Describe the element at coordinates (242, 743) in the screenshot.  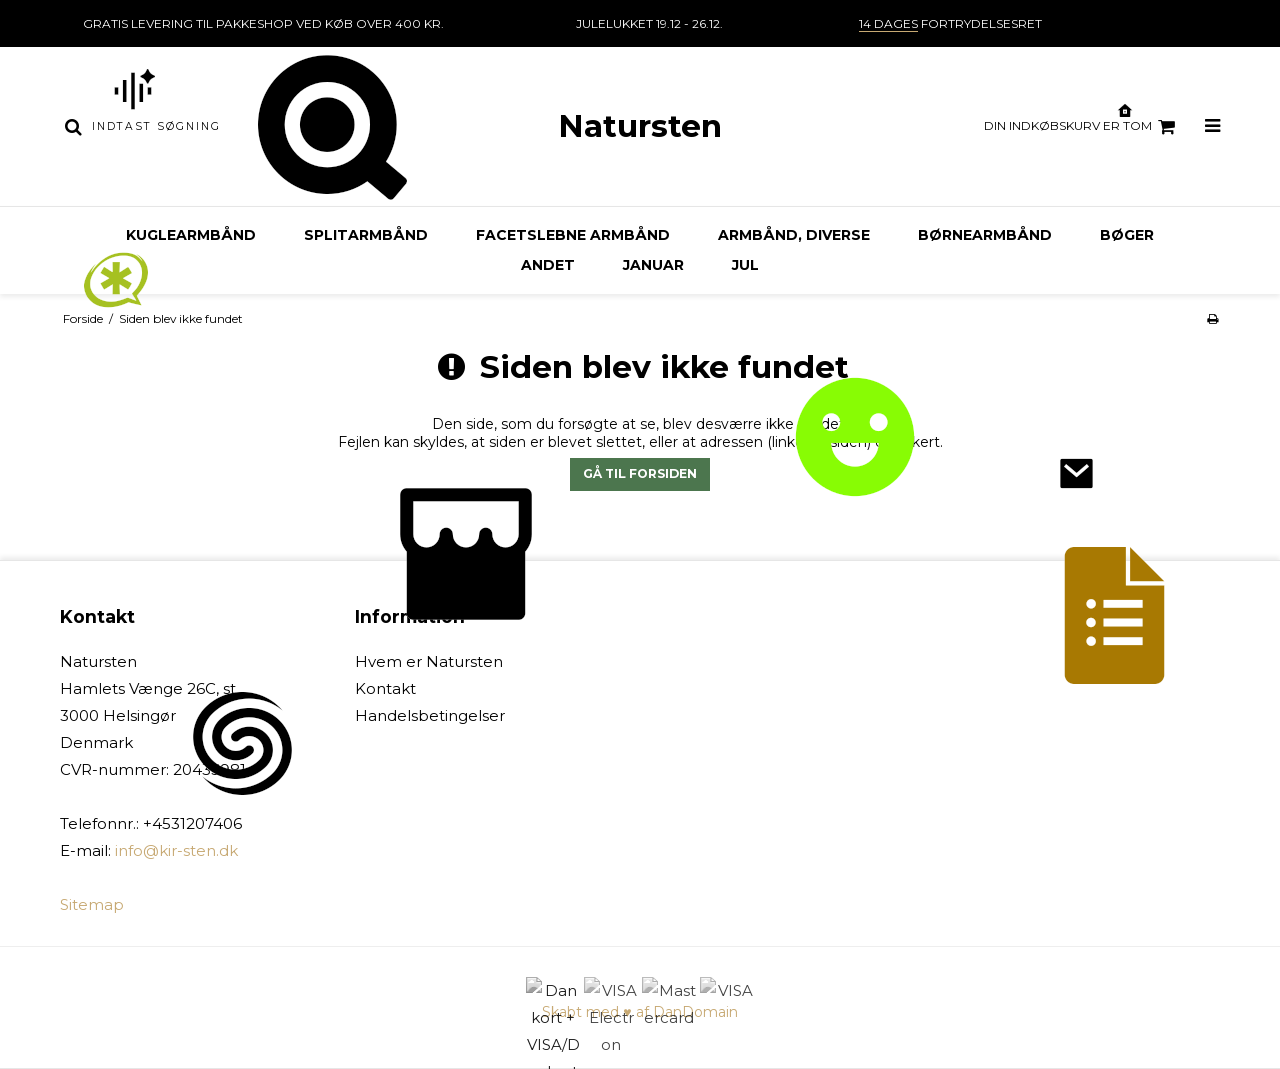
I see `Laravel Nova administration panel logo` at that location.